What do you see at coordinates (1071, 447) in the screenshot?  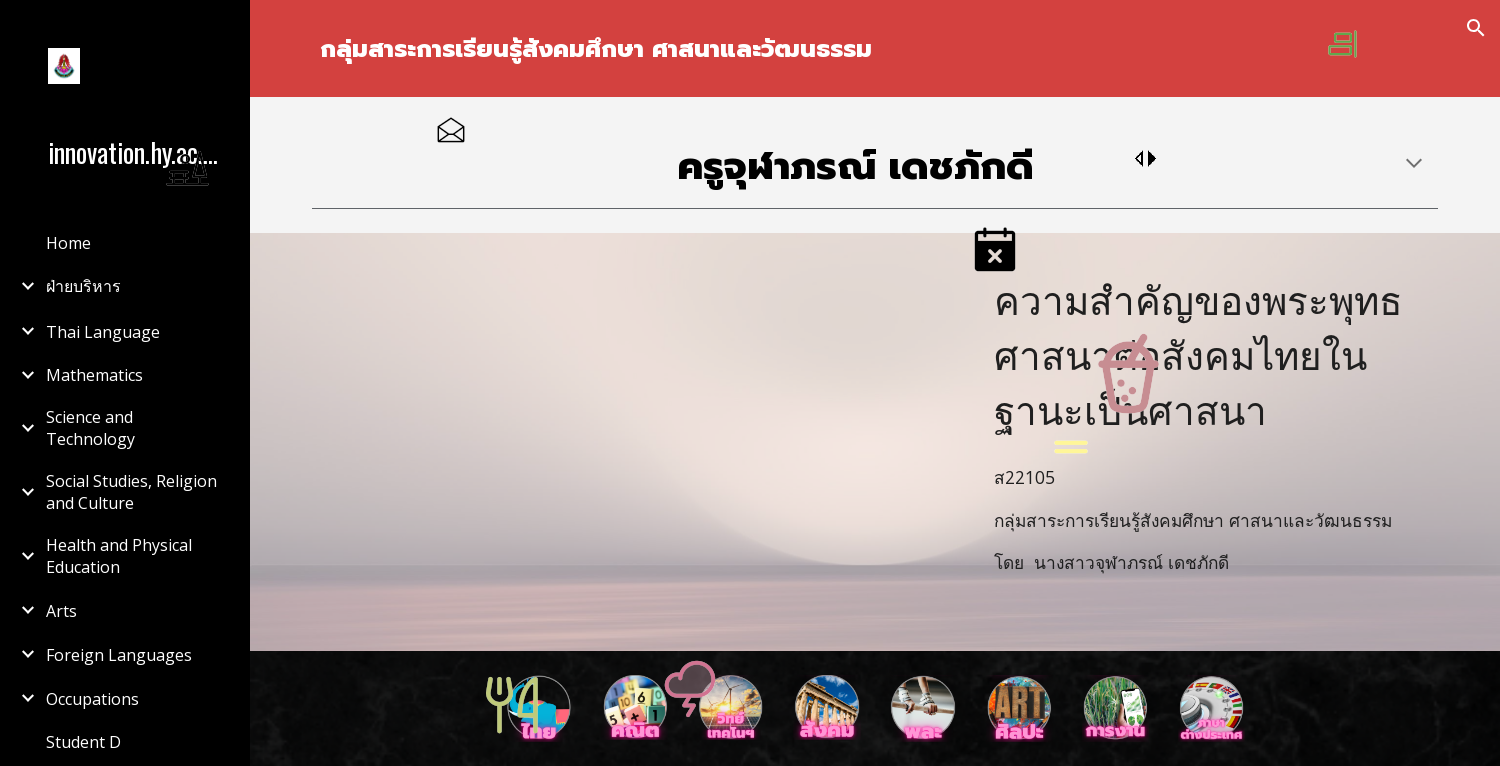 I see `indicates equality or balance between values` at bounding box center [1071, 447].